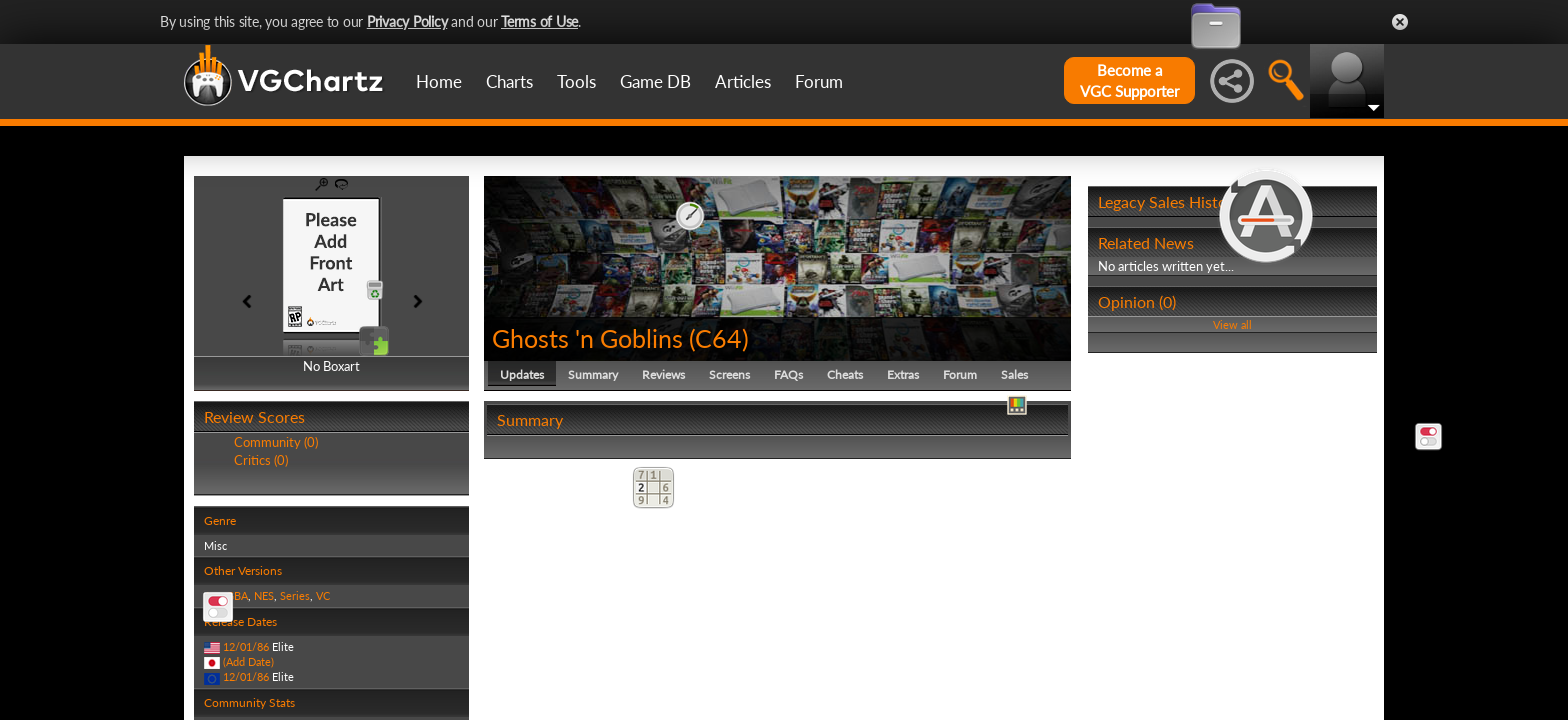 The image size is (1568, 720). I want to click on open the nautilus file manager, so click(1216, 26).